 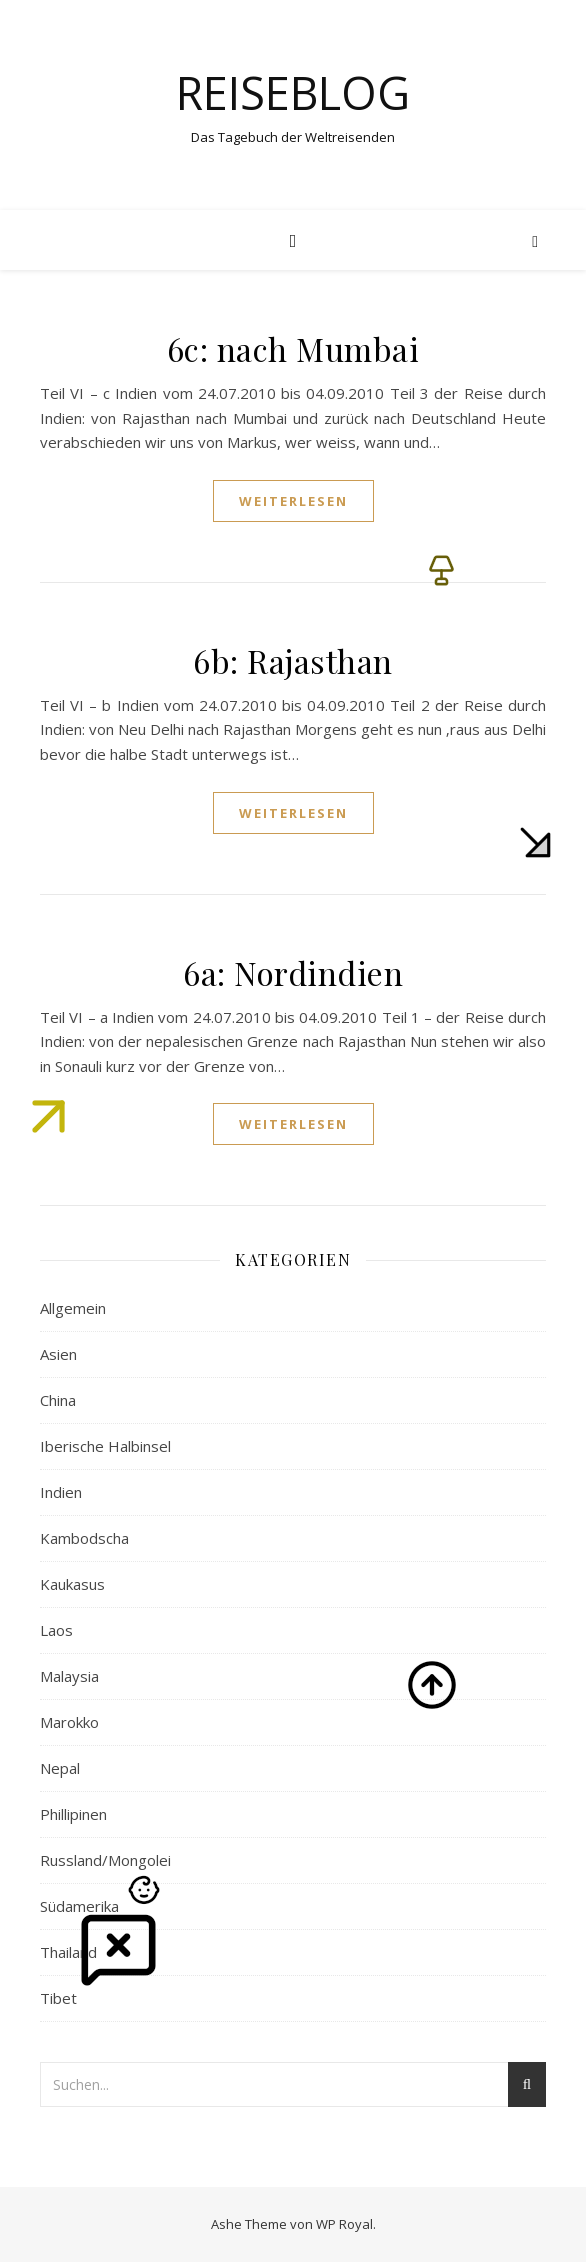 I want to click on open link in new tab or window, so click(x=48, y=1116).